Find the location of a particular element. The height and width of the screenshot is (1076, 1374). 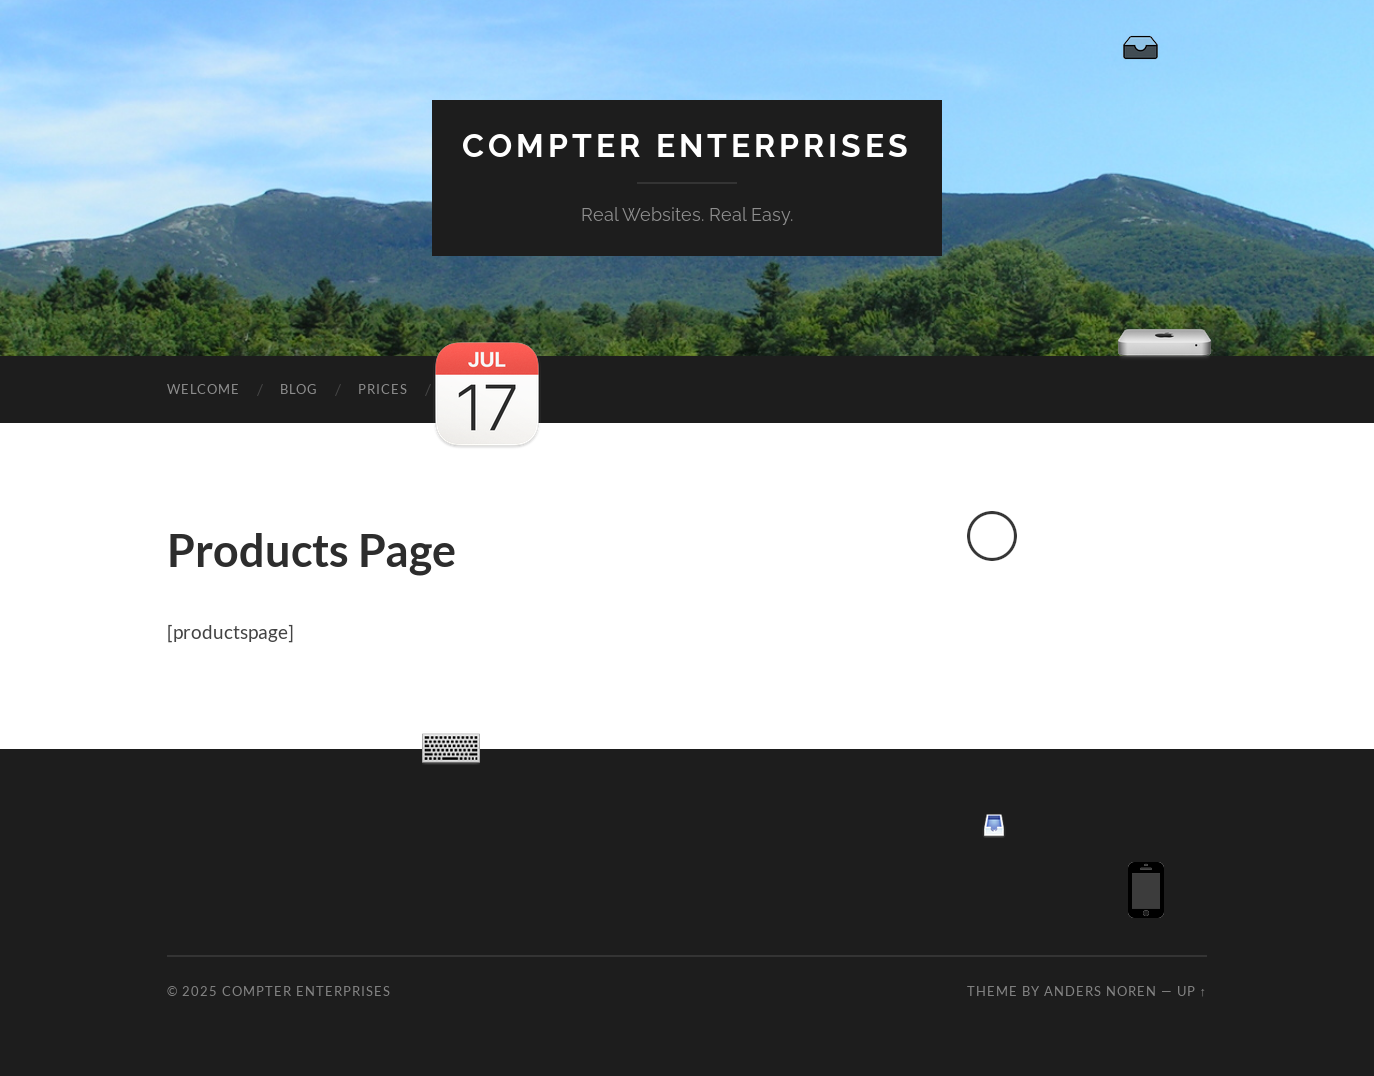

view your inbox messages is located at coordinates (1140, 47).